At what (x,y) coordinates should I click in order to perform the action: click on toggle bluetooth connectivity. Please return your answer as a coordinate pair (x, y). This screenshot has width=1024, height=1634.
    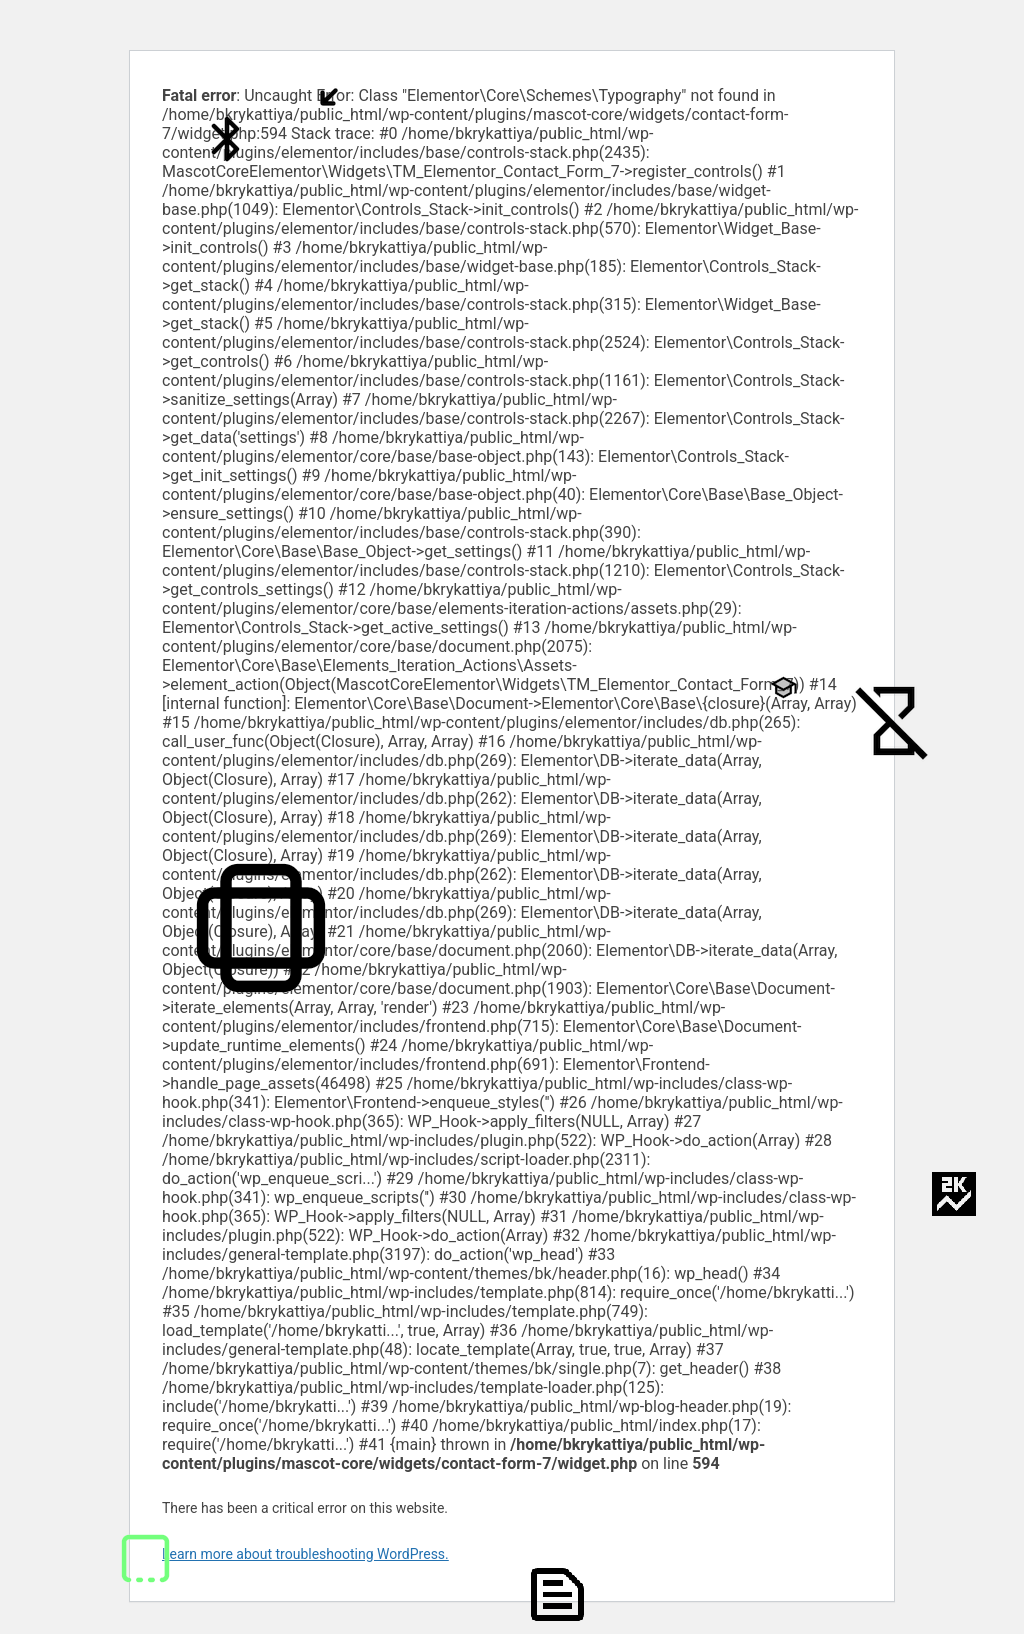
    Looking at the image, I should click on (227, 139).